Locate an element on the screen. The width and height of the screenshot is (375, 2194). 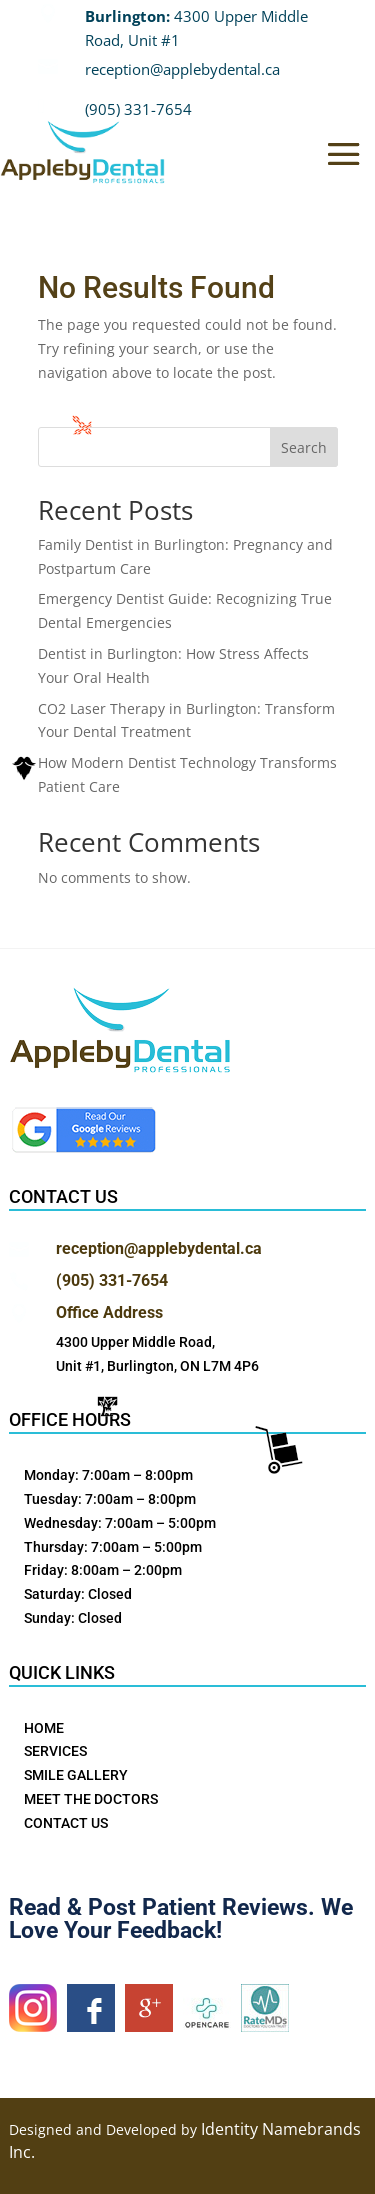
select beard style for character customization is located at coordinates (24, 768).